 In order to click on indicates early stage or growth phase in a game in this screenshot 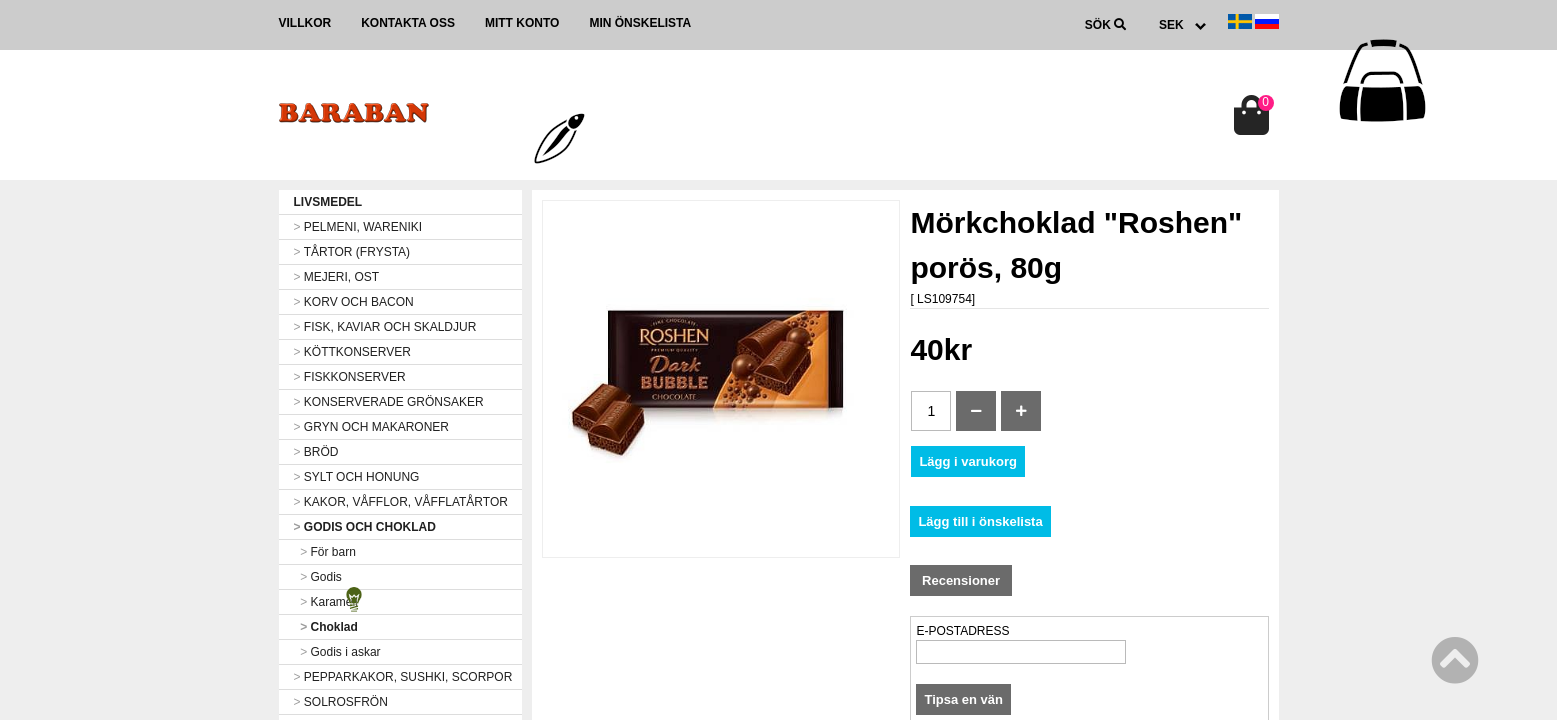, I will do `click(559, 137)`.